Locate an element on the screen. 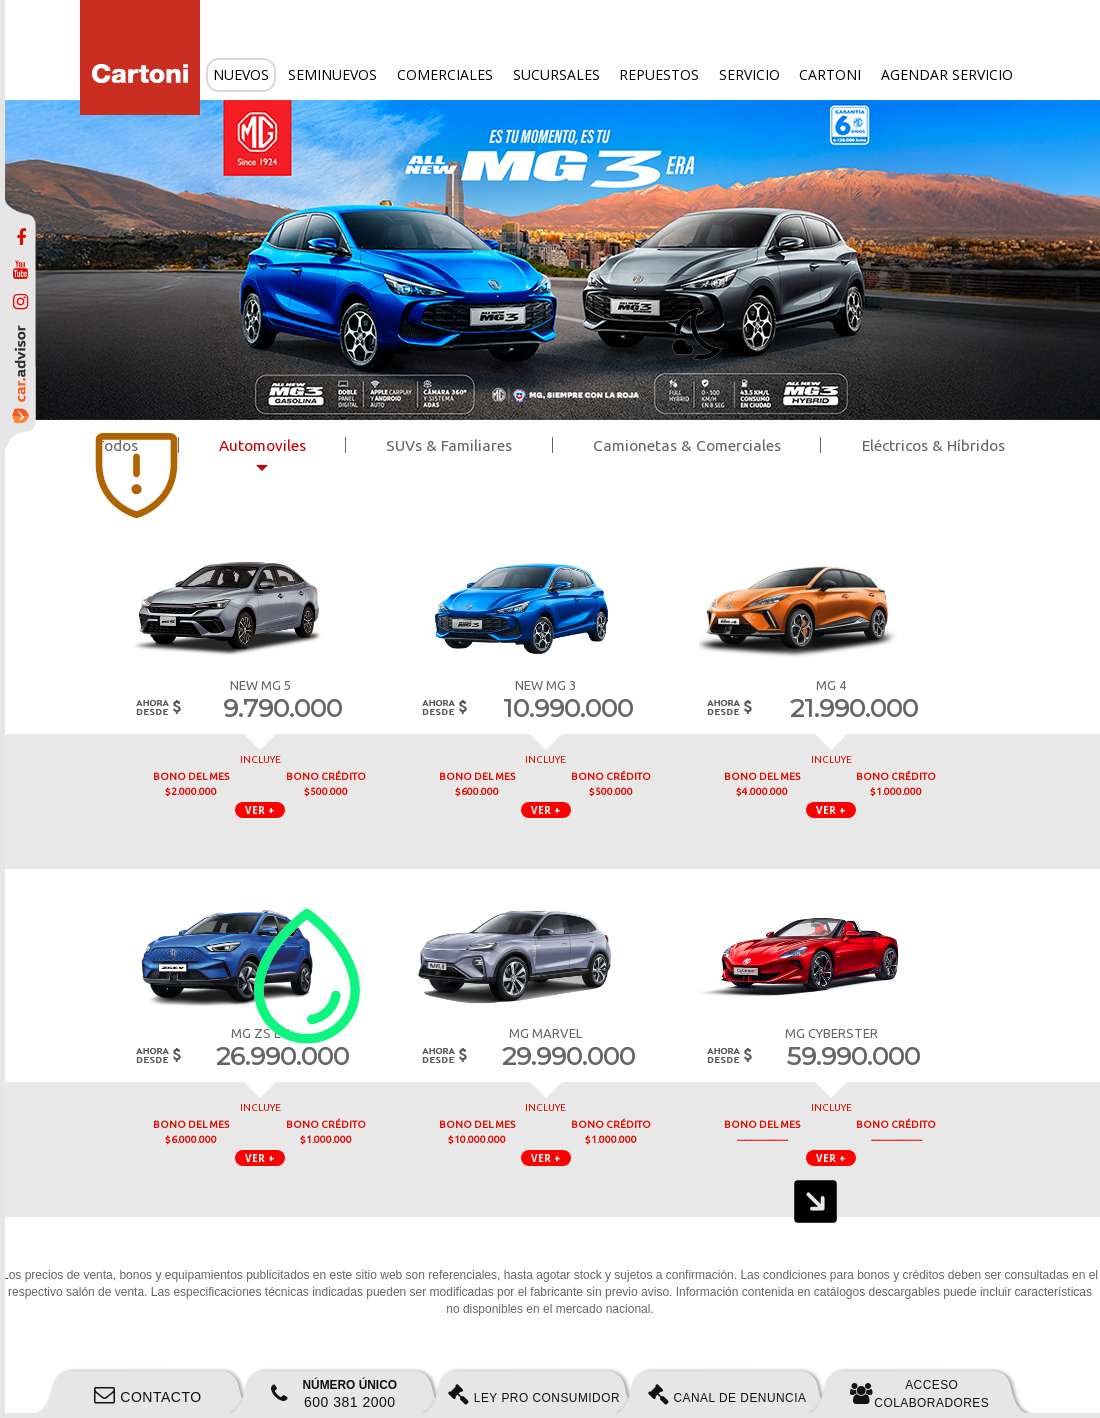  switch to dark mode or night theme is located at coordinates (701, 334).